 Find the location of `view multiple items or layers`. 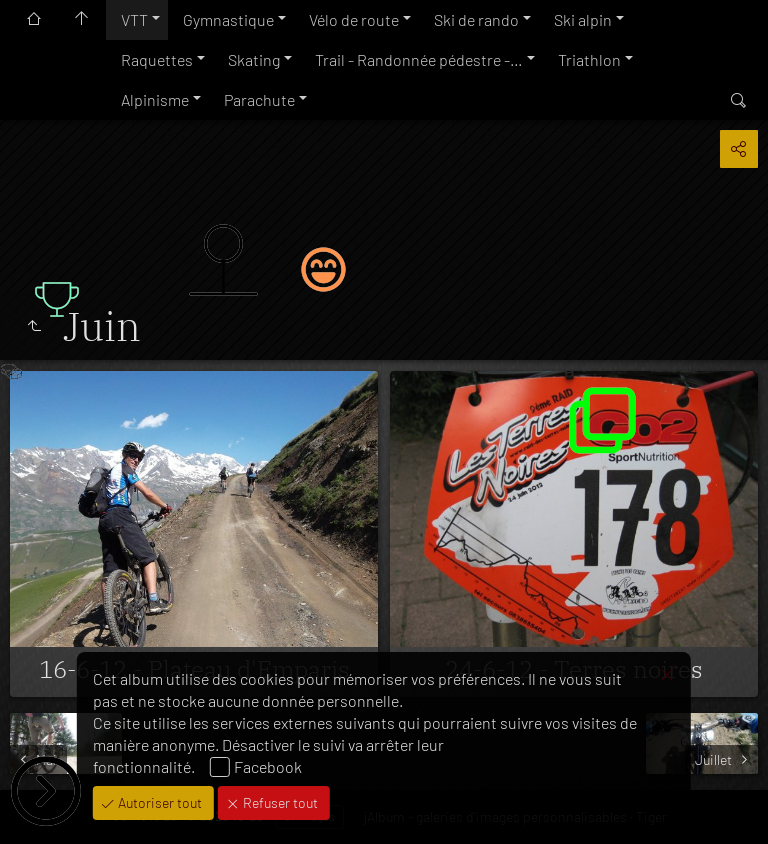

view multiple items or layers is located at coordinates (602, 420).